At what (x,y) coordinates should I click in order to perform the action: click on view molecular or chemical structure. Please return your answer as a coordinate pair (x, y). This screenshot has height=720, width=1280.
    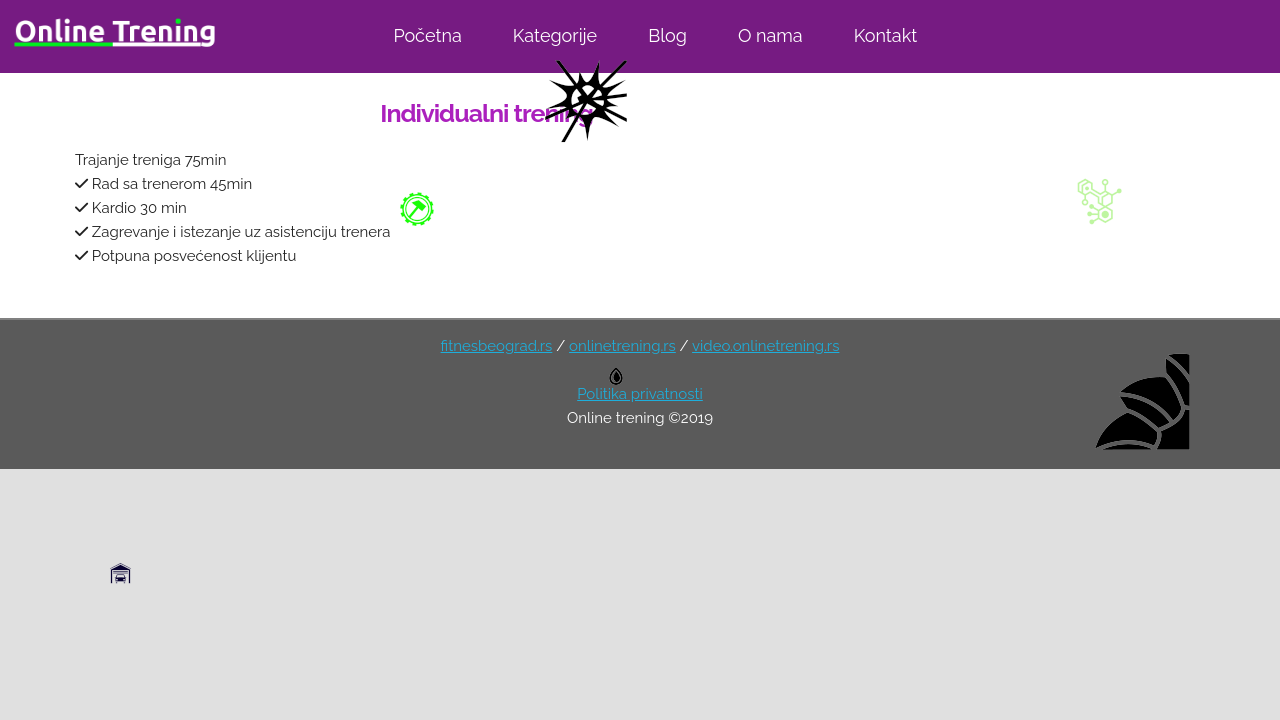
    Looking at the image, I should click on (1099, 201).